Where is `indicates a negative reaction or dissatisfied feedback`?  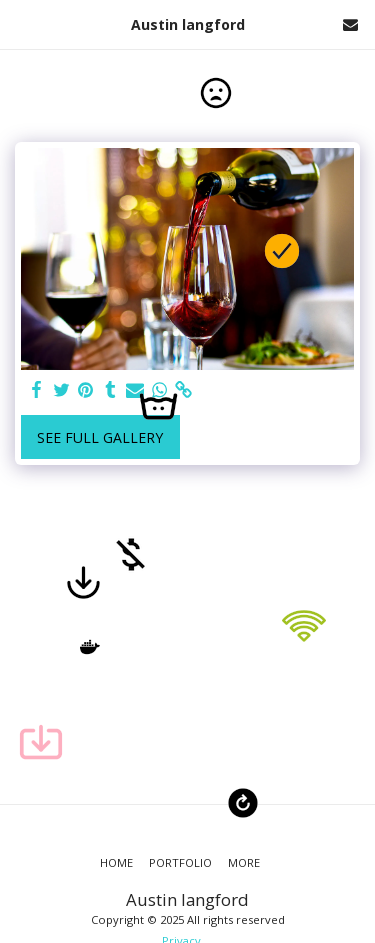
indicates a negative reaction or dissatisfied feedback is located at coordinates (216, 93).